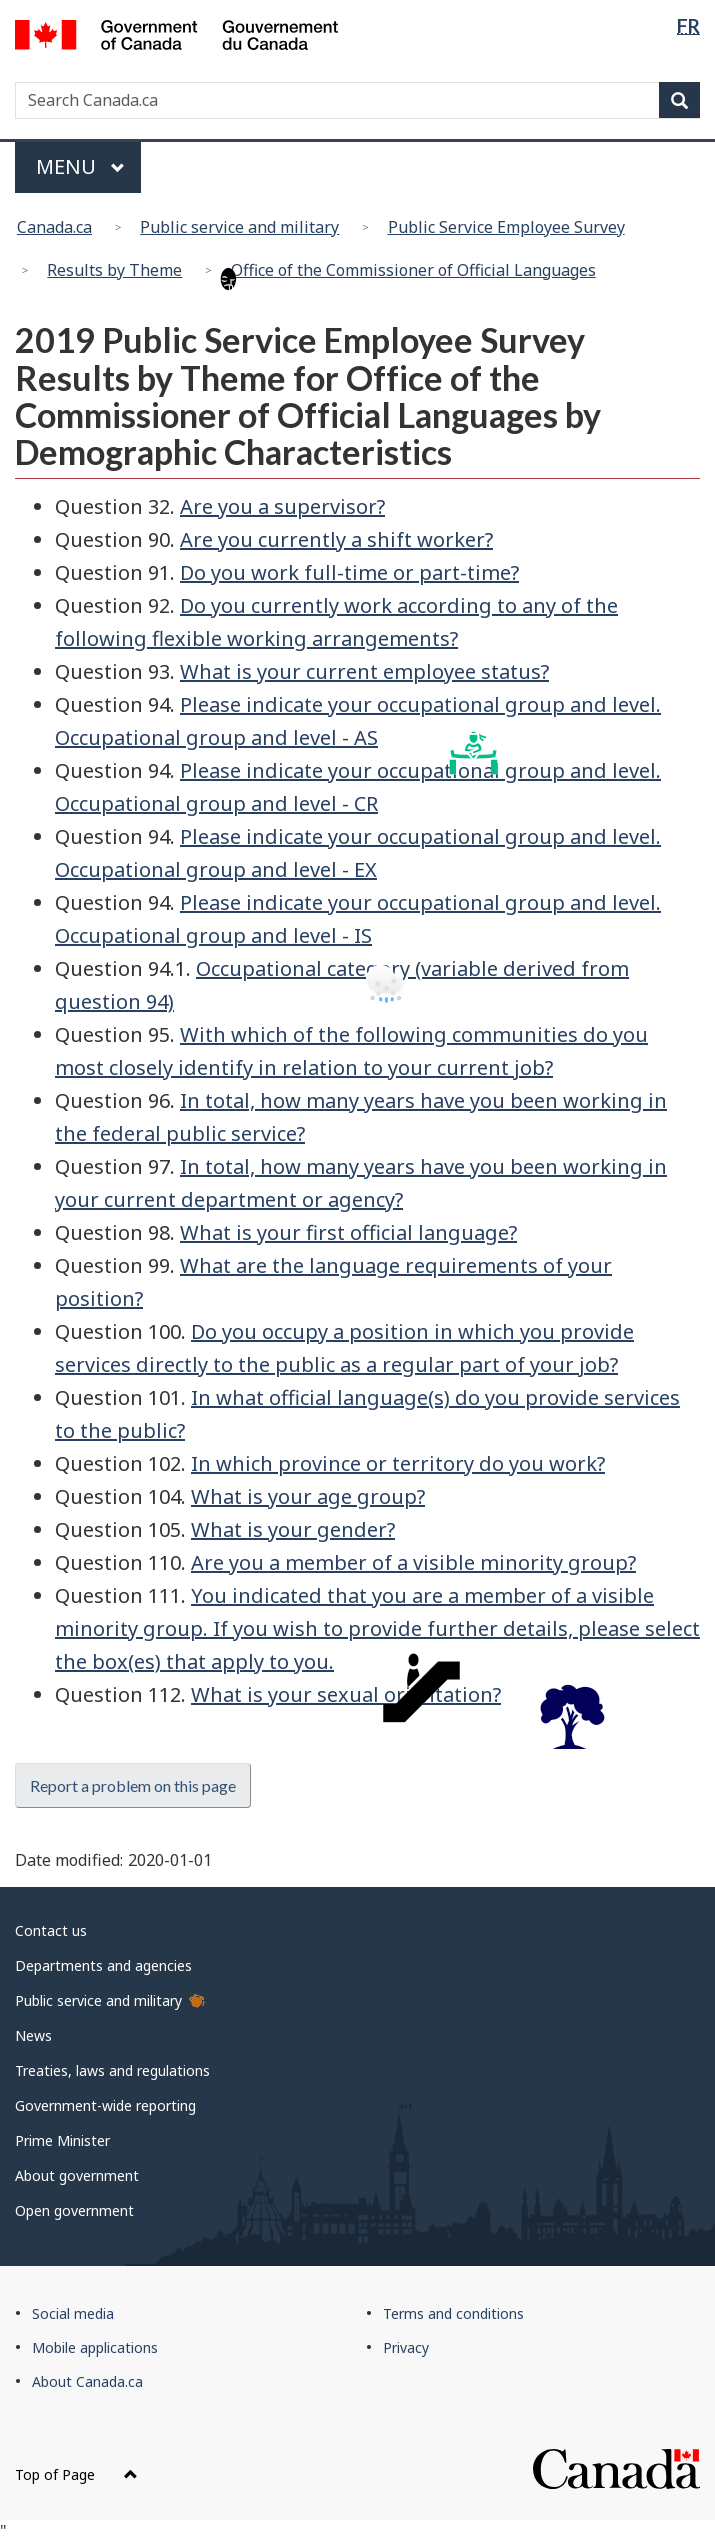 This screenshot has width=715, height=2543. Describe the element at coordinates (385, 984) in the screenshot. I see `indicates mixed precipitation weather conditions` at that location.